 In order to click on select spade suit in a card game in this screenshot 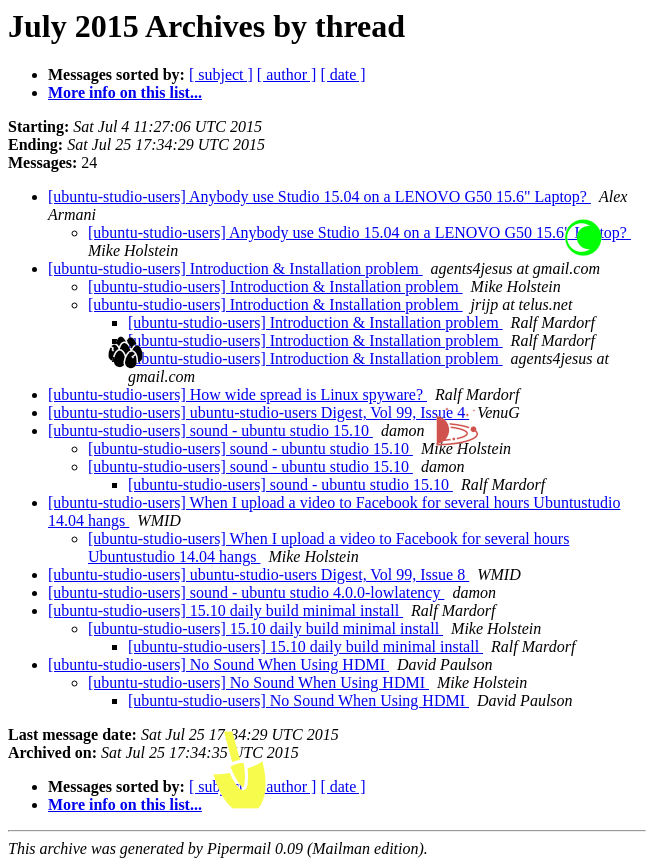, I will do `click(237, 770)`.